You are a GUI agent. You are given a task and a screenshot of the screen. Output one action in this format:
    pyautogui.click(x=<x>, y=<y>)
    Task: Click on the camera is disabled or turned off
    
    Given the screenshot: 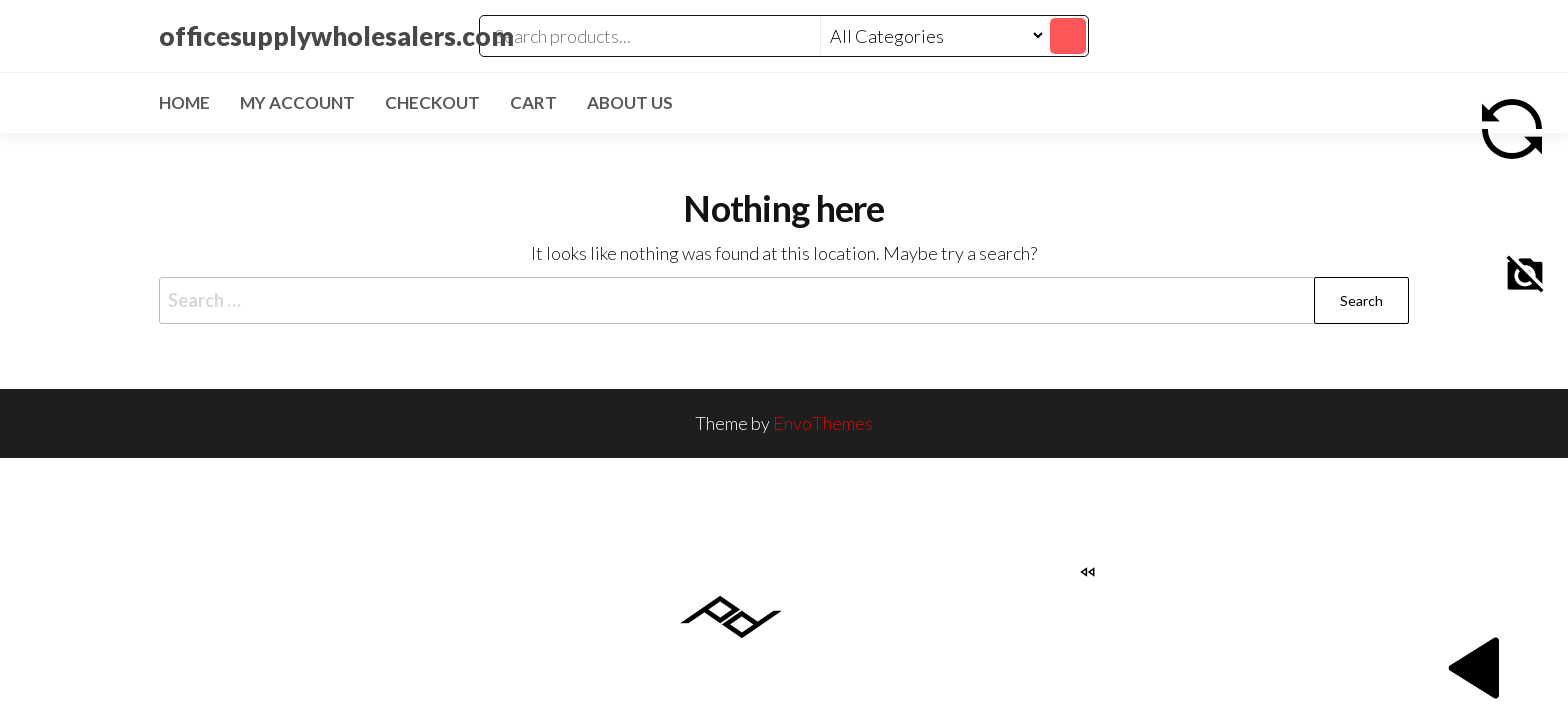 What is the action you would take?
    pyautogui.click(x=1525, y=274)
    